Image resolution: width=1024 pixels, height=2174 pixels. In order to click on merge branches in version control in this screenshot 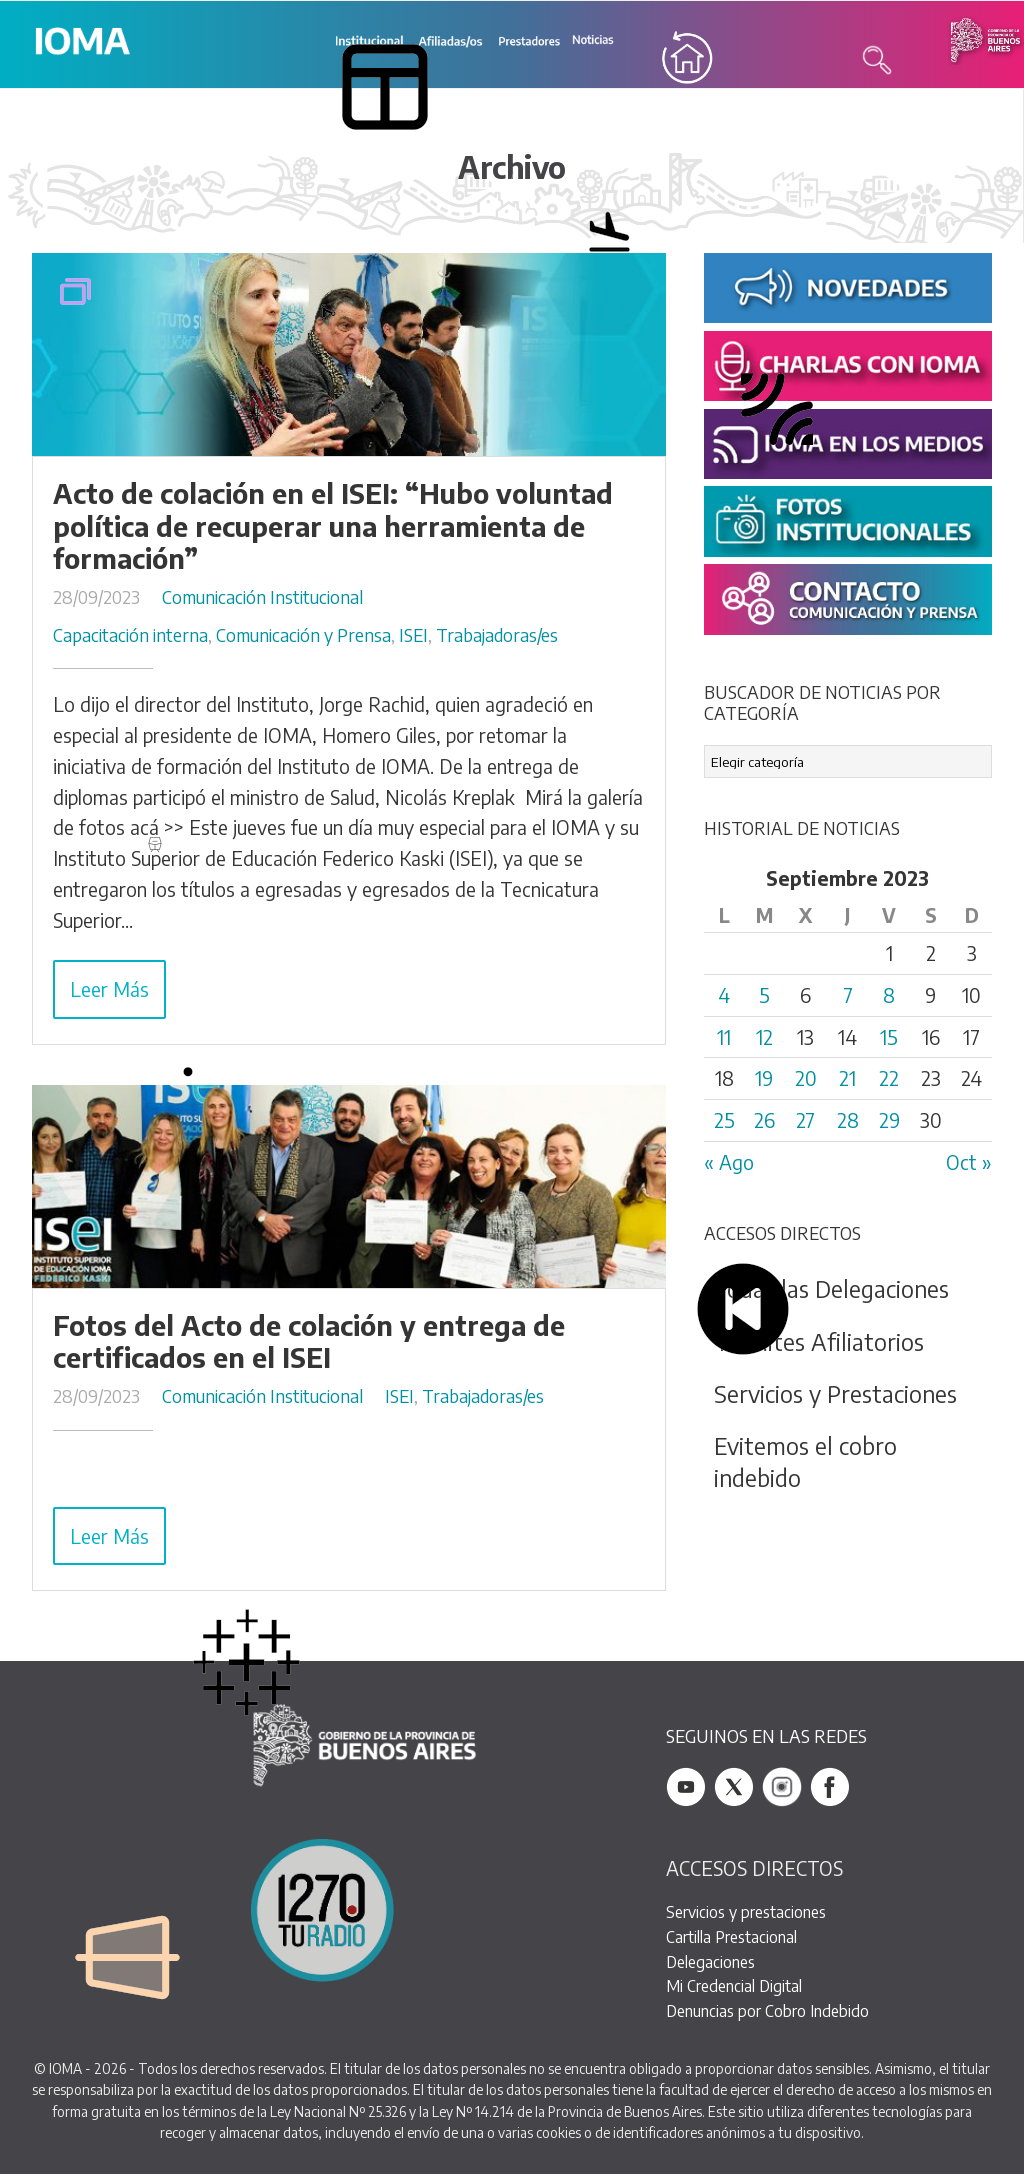, I will do `click(328, 312)`.